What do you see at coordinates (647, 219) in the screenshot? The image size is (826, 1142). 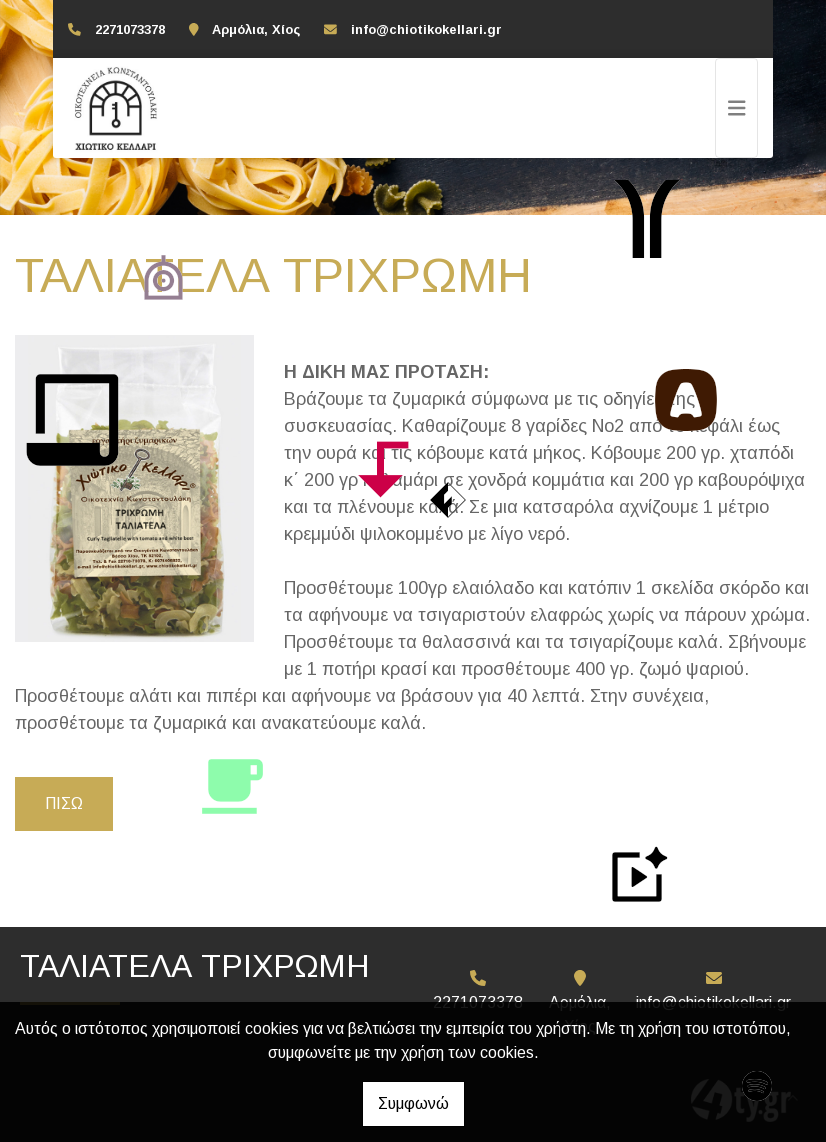 I see `Guangzhou Metro app or service` at bounding box center [647, 219].